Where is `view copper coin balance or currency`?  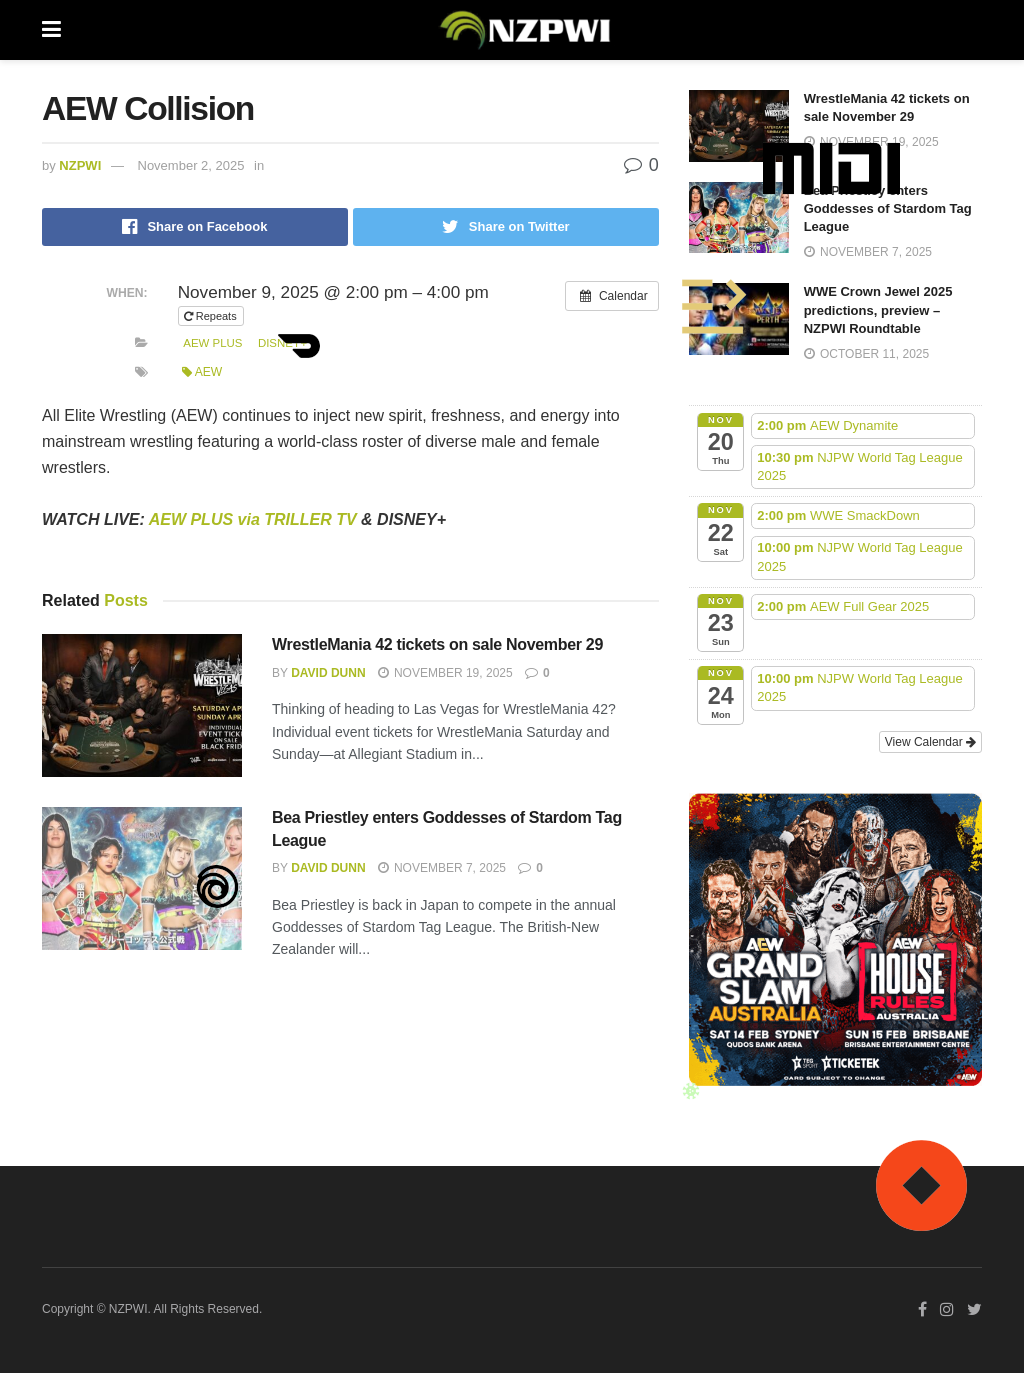
view copper coin balance or currency is located at coordinates (921, 1185).